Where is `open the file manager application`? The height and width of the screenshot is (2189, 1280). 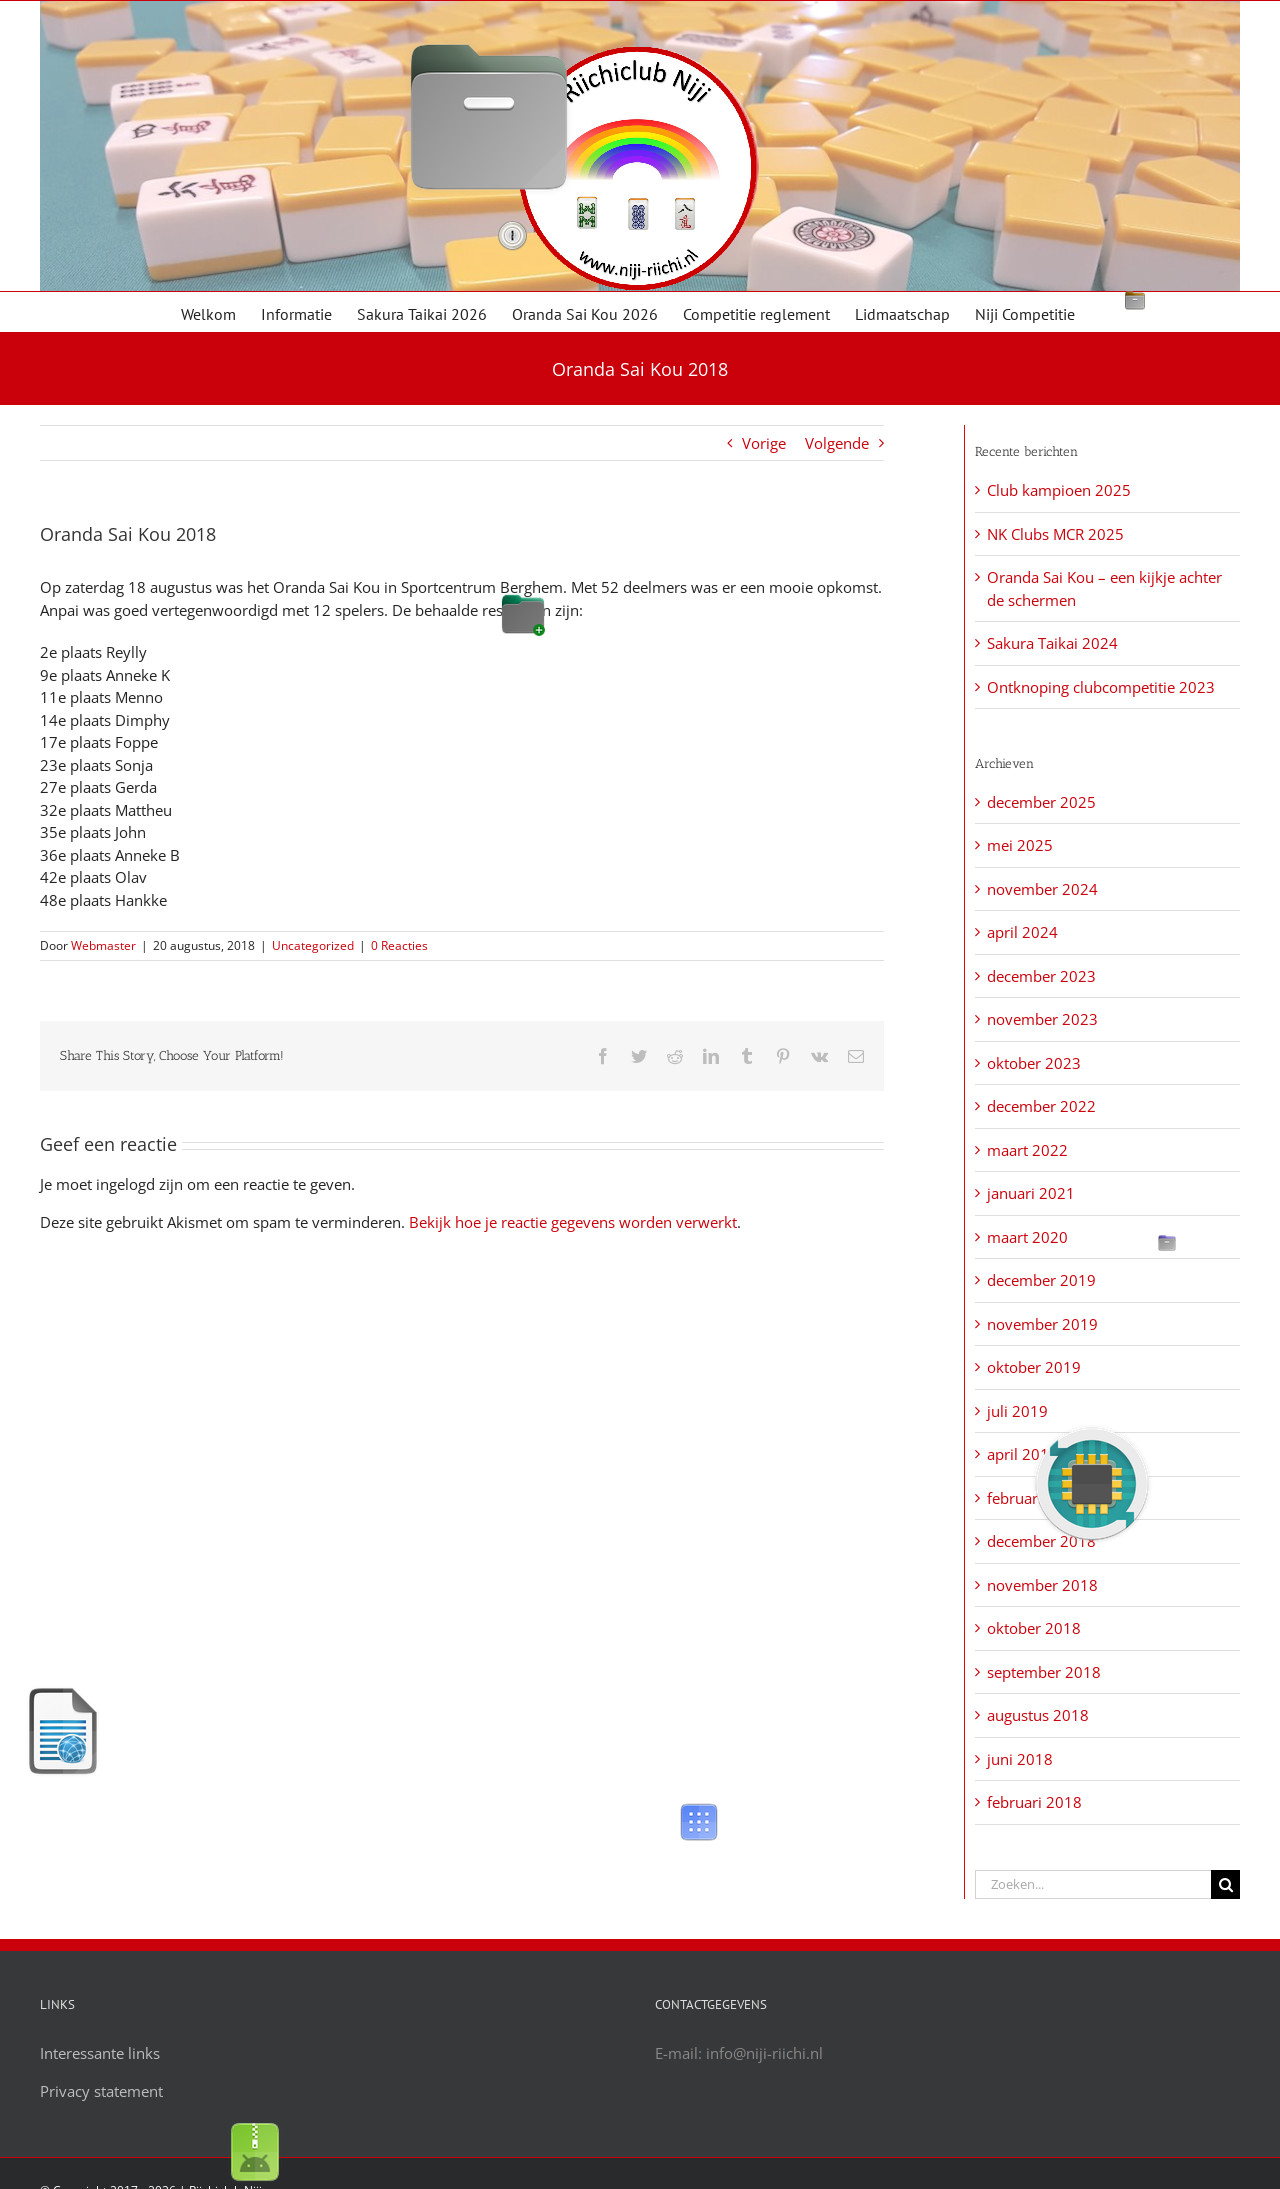
open the file manager application is located at coordinates (1135, 300).